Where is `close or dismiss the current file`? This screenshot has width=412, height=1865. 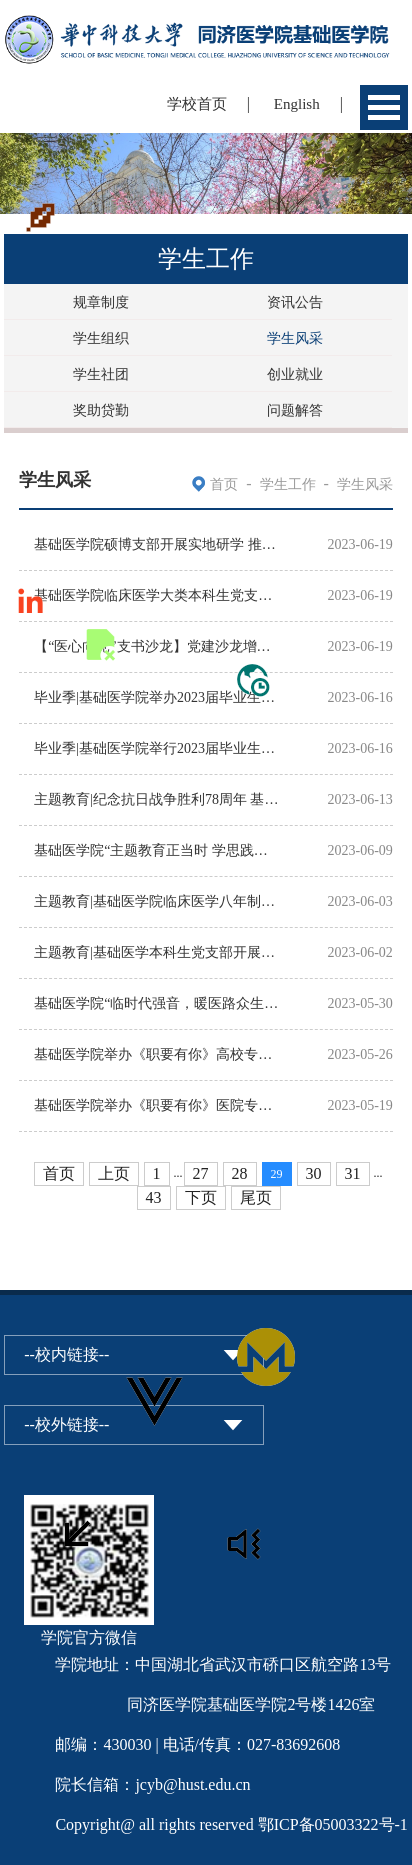
close or dismiss the current file is located at coordinates (100, 644).